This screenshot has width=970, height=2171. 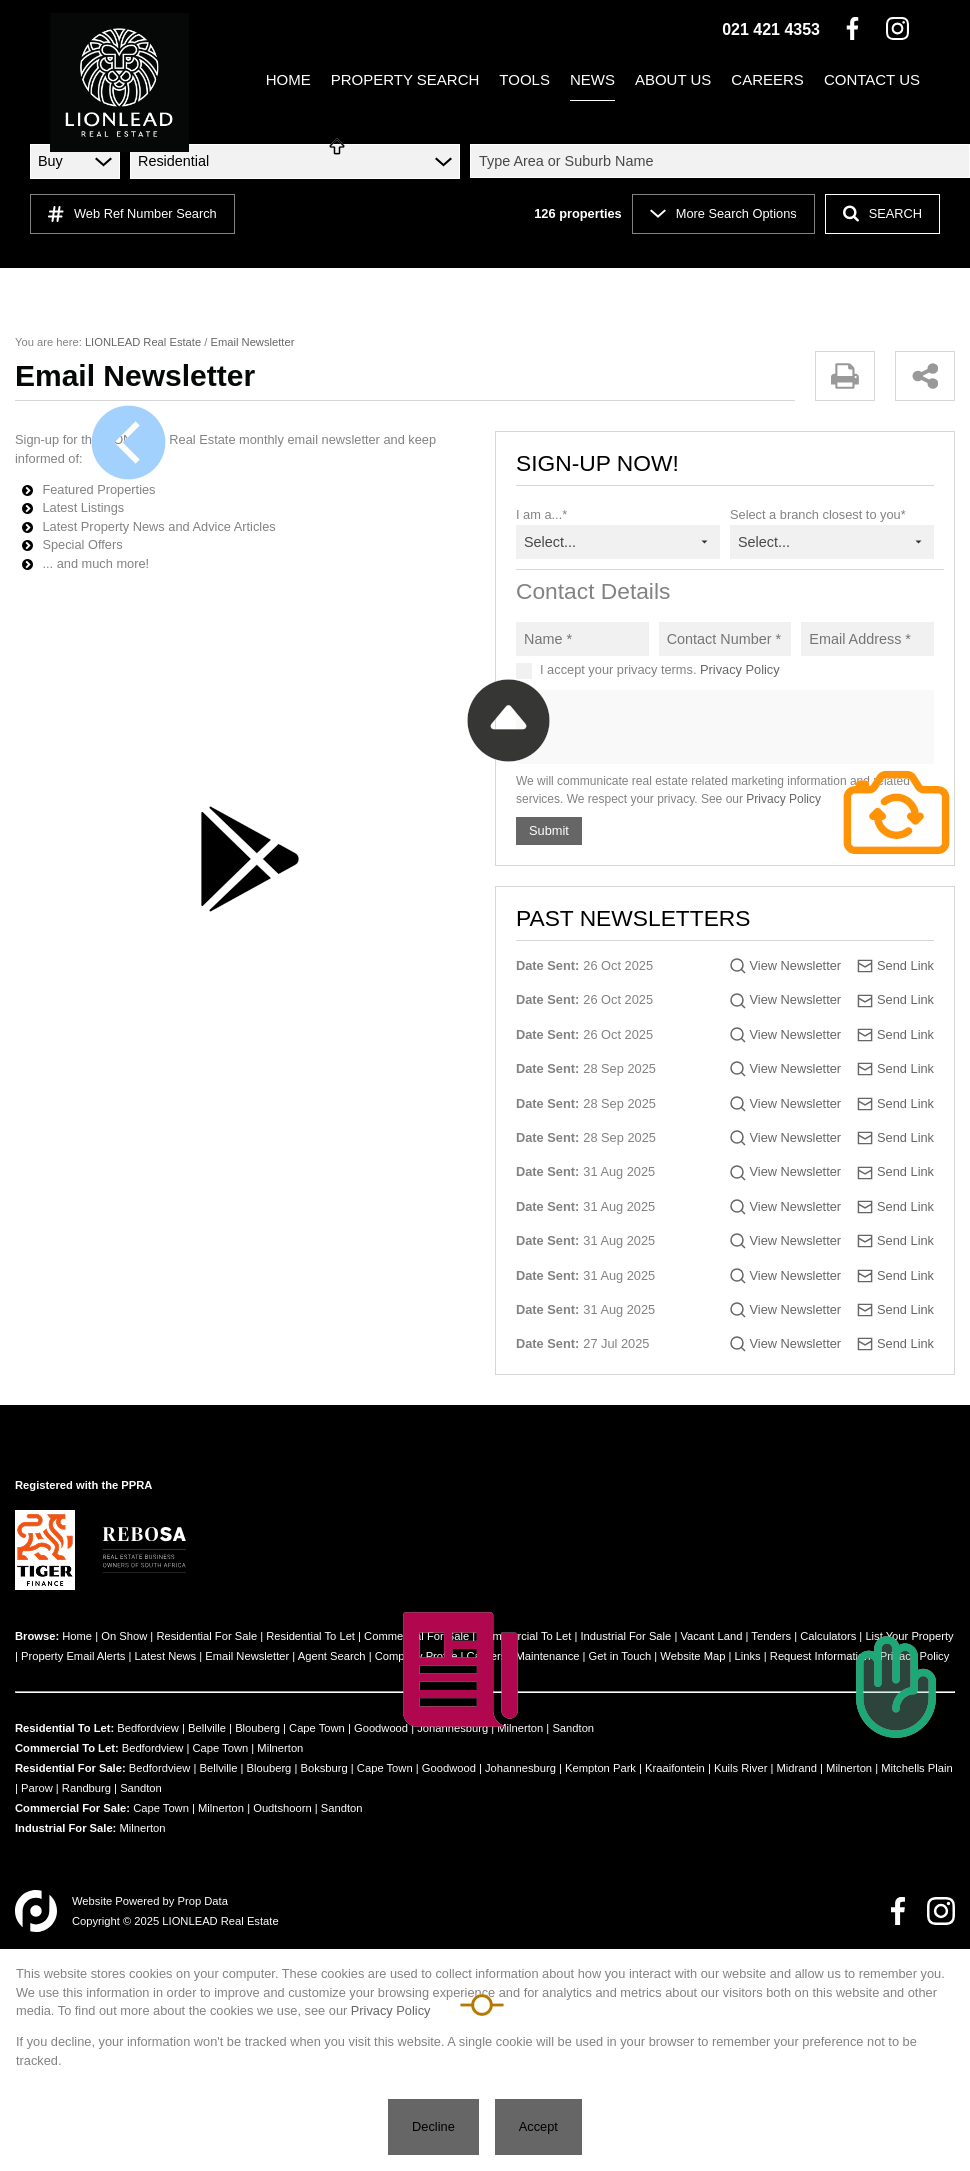 What do you see at coordinates (460, 1669) in the screenshot?
I see `view news or articles` at bounding box center [460, 1669].